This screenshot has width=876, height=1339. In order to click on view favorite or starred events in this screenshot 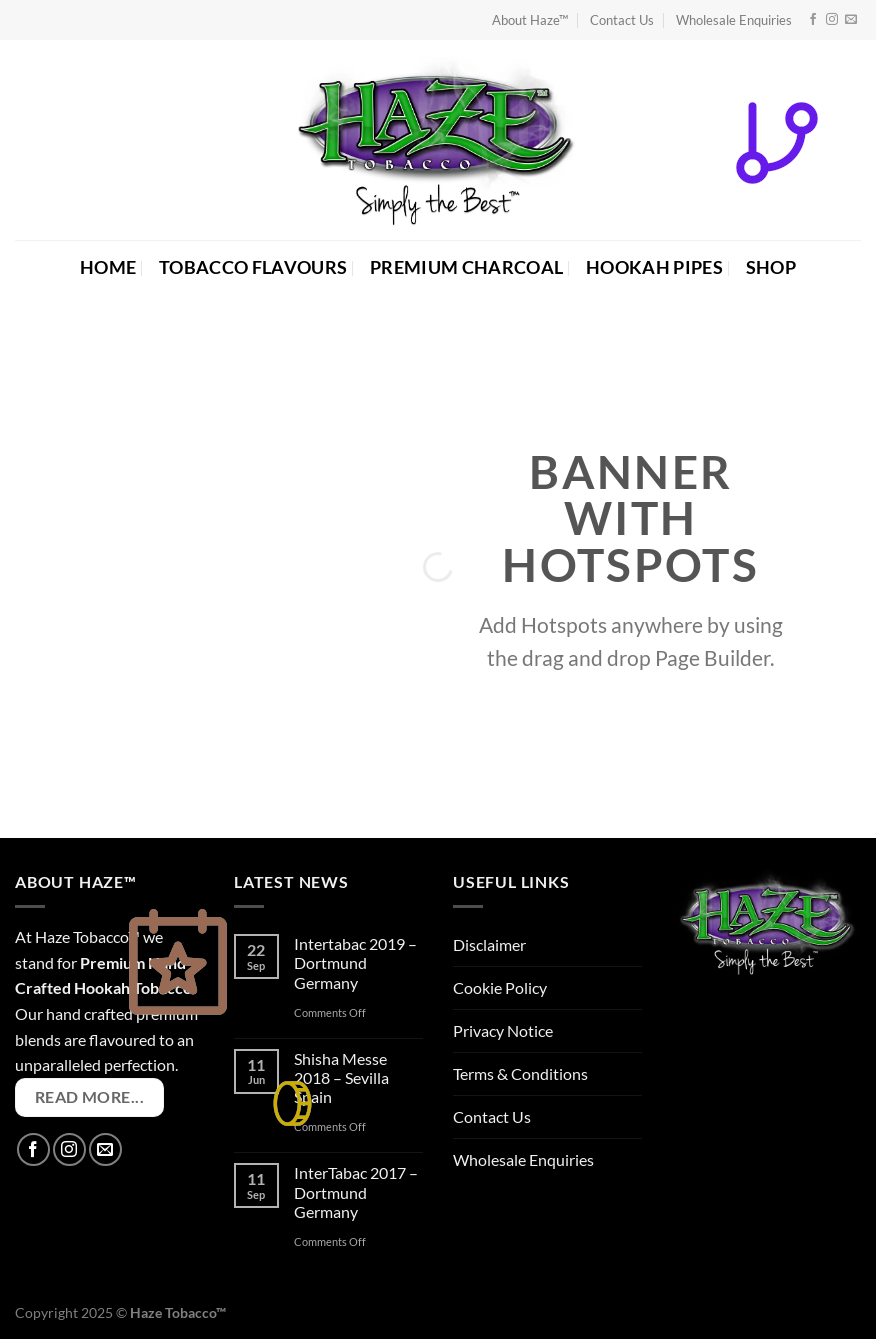, I will do `click(178, 966)`.